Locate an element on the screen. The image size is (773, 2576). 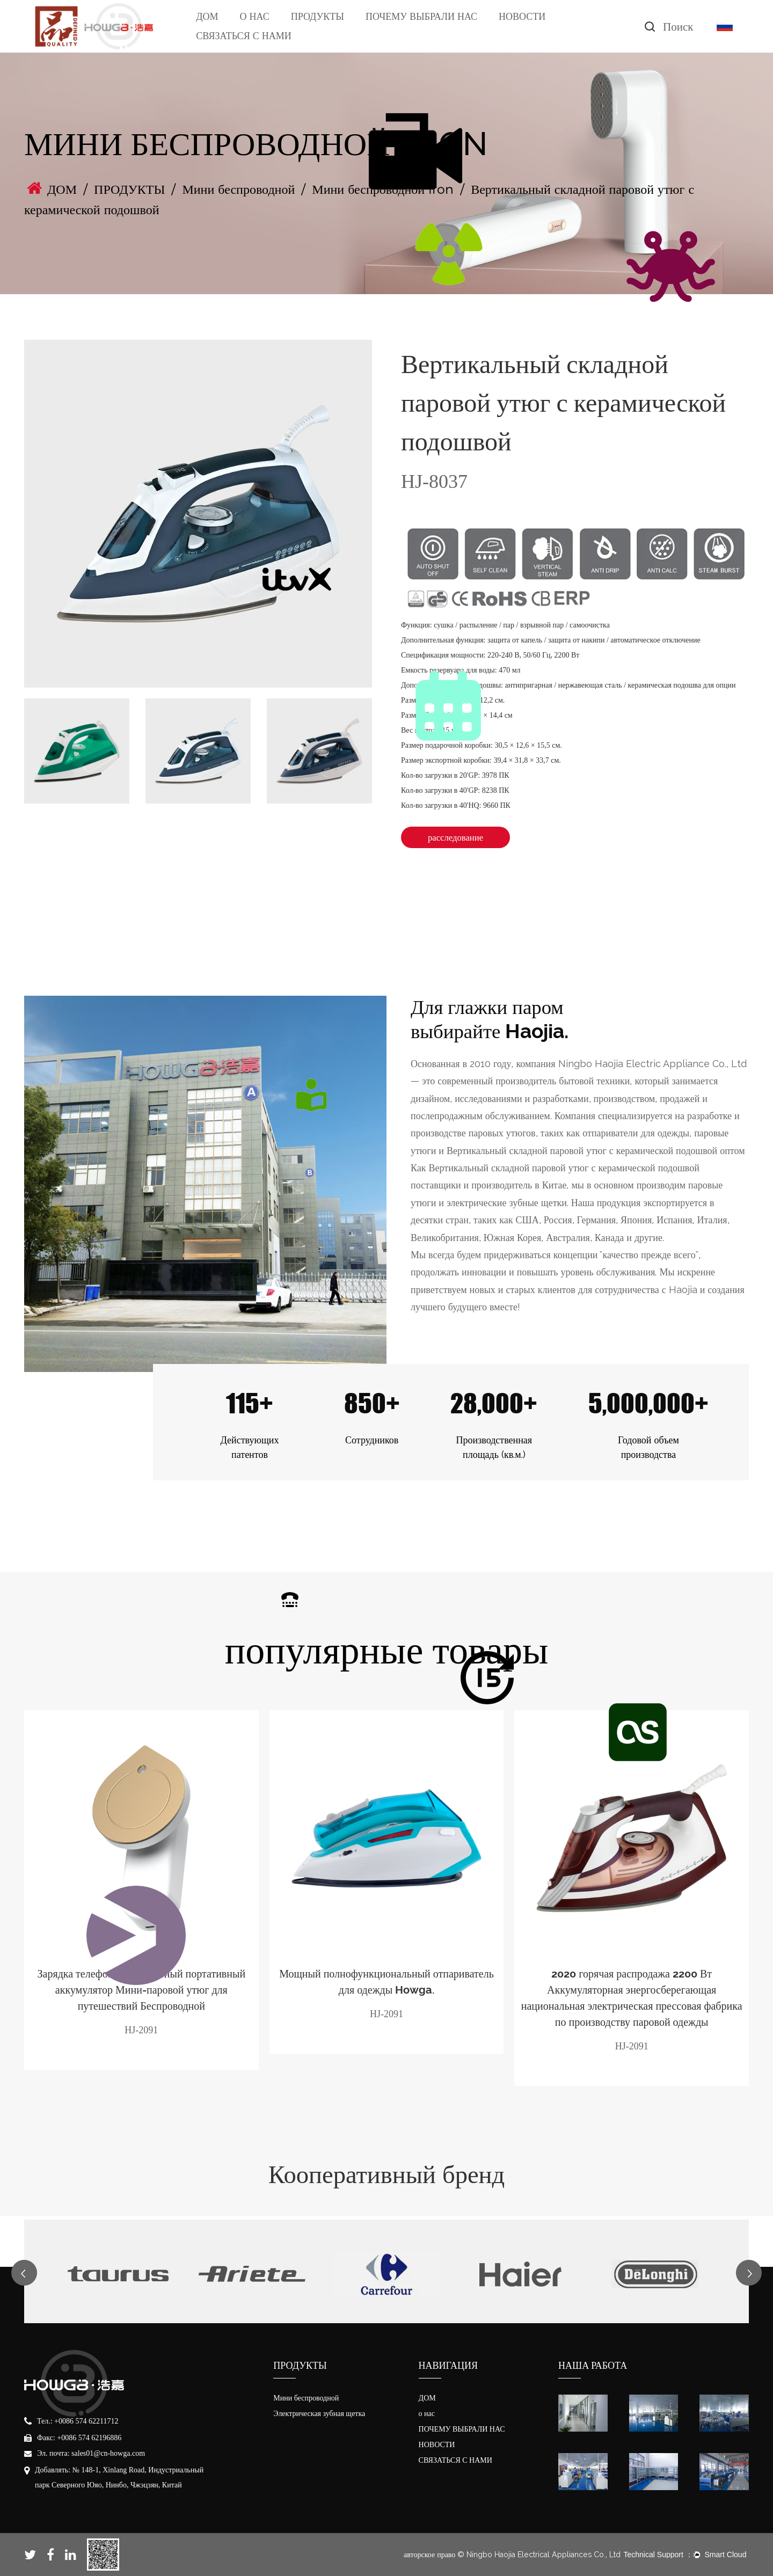
view calendar with scheduled events is located at coordinates (448, 708).